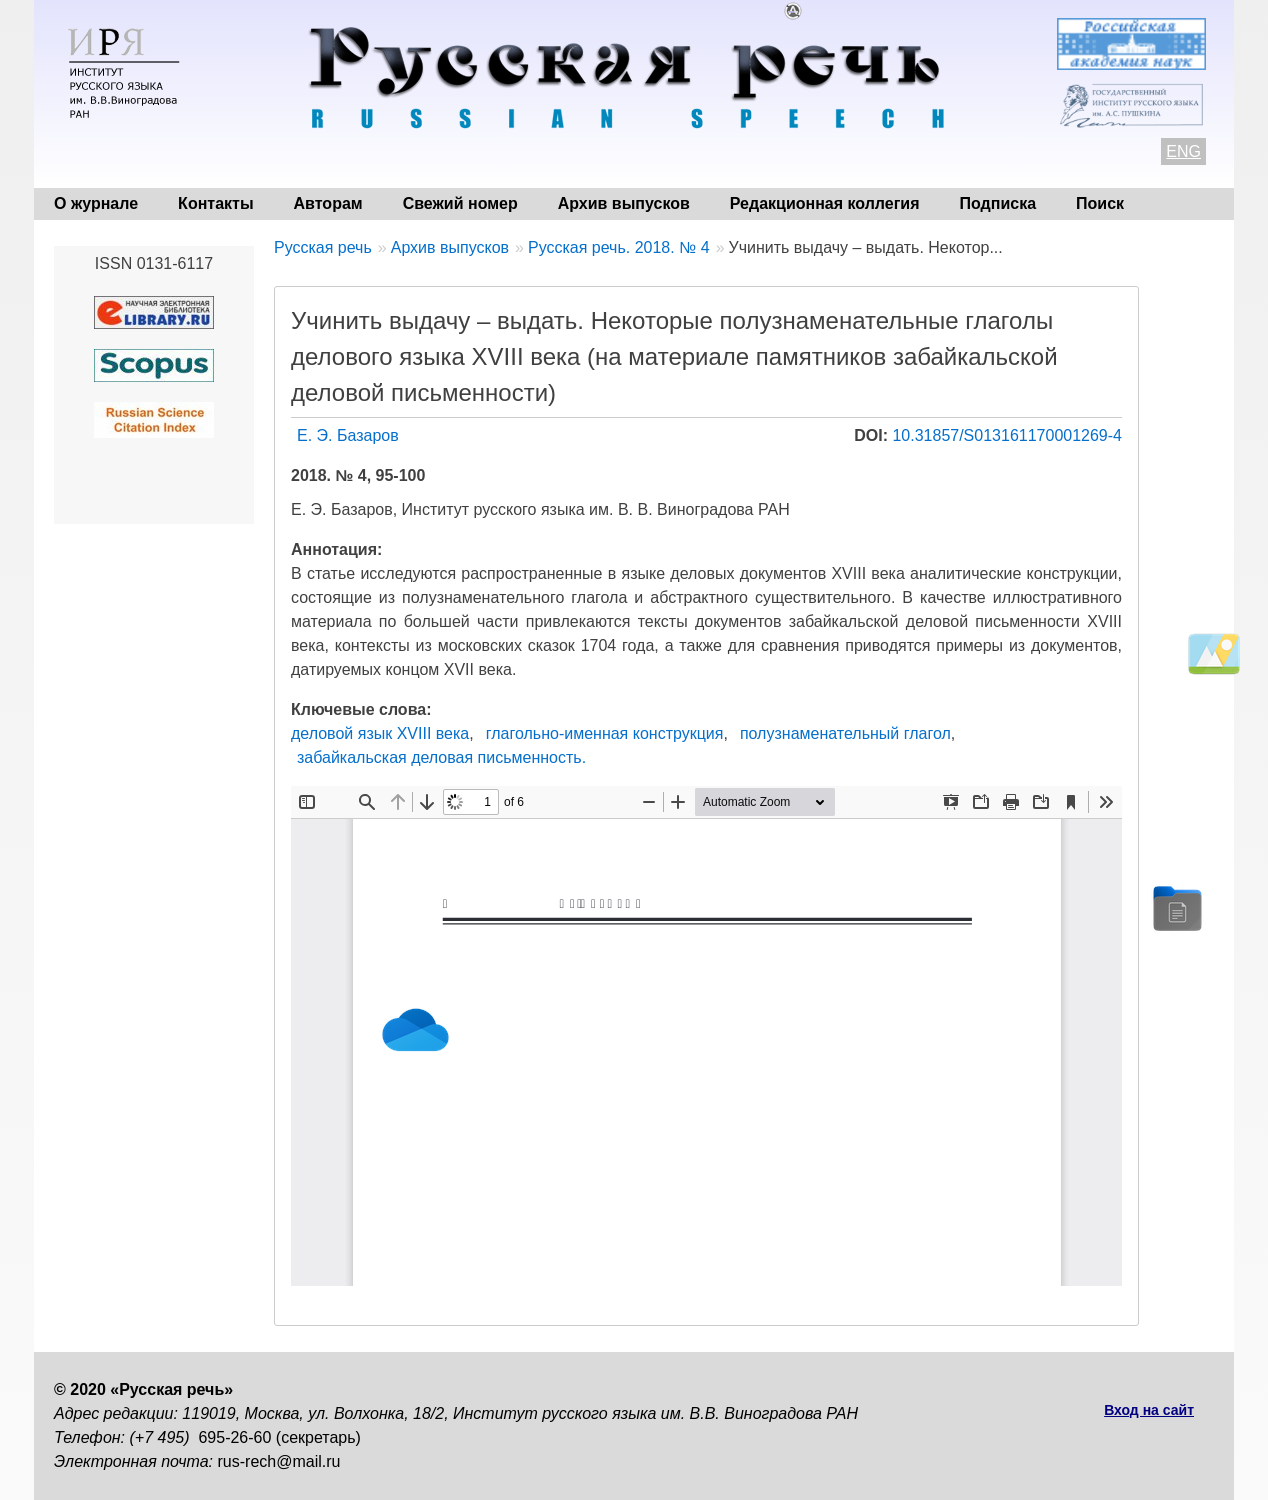  I want to click on open your documents folder, so click(1177, 908).